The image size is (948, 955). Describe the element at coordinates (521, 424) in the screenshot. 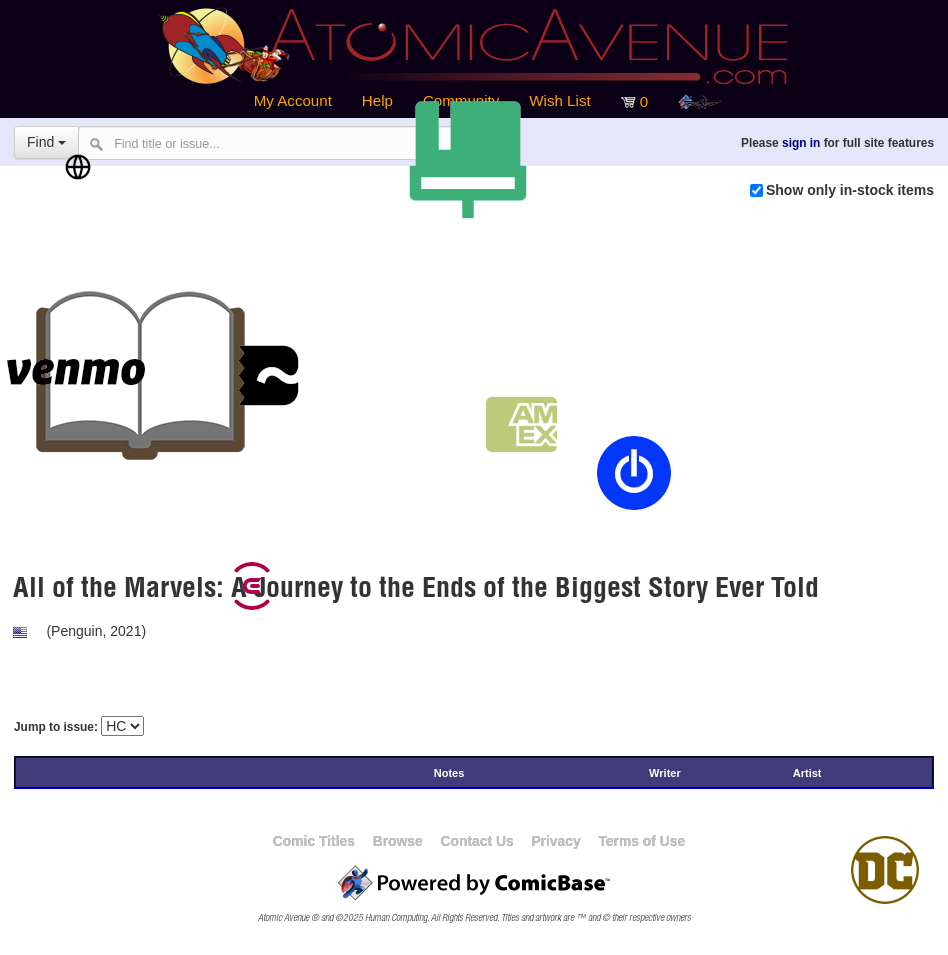

I see `pay with American Express credit card` at that location.